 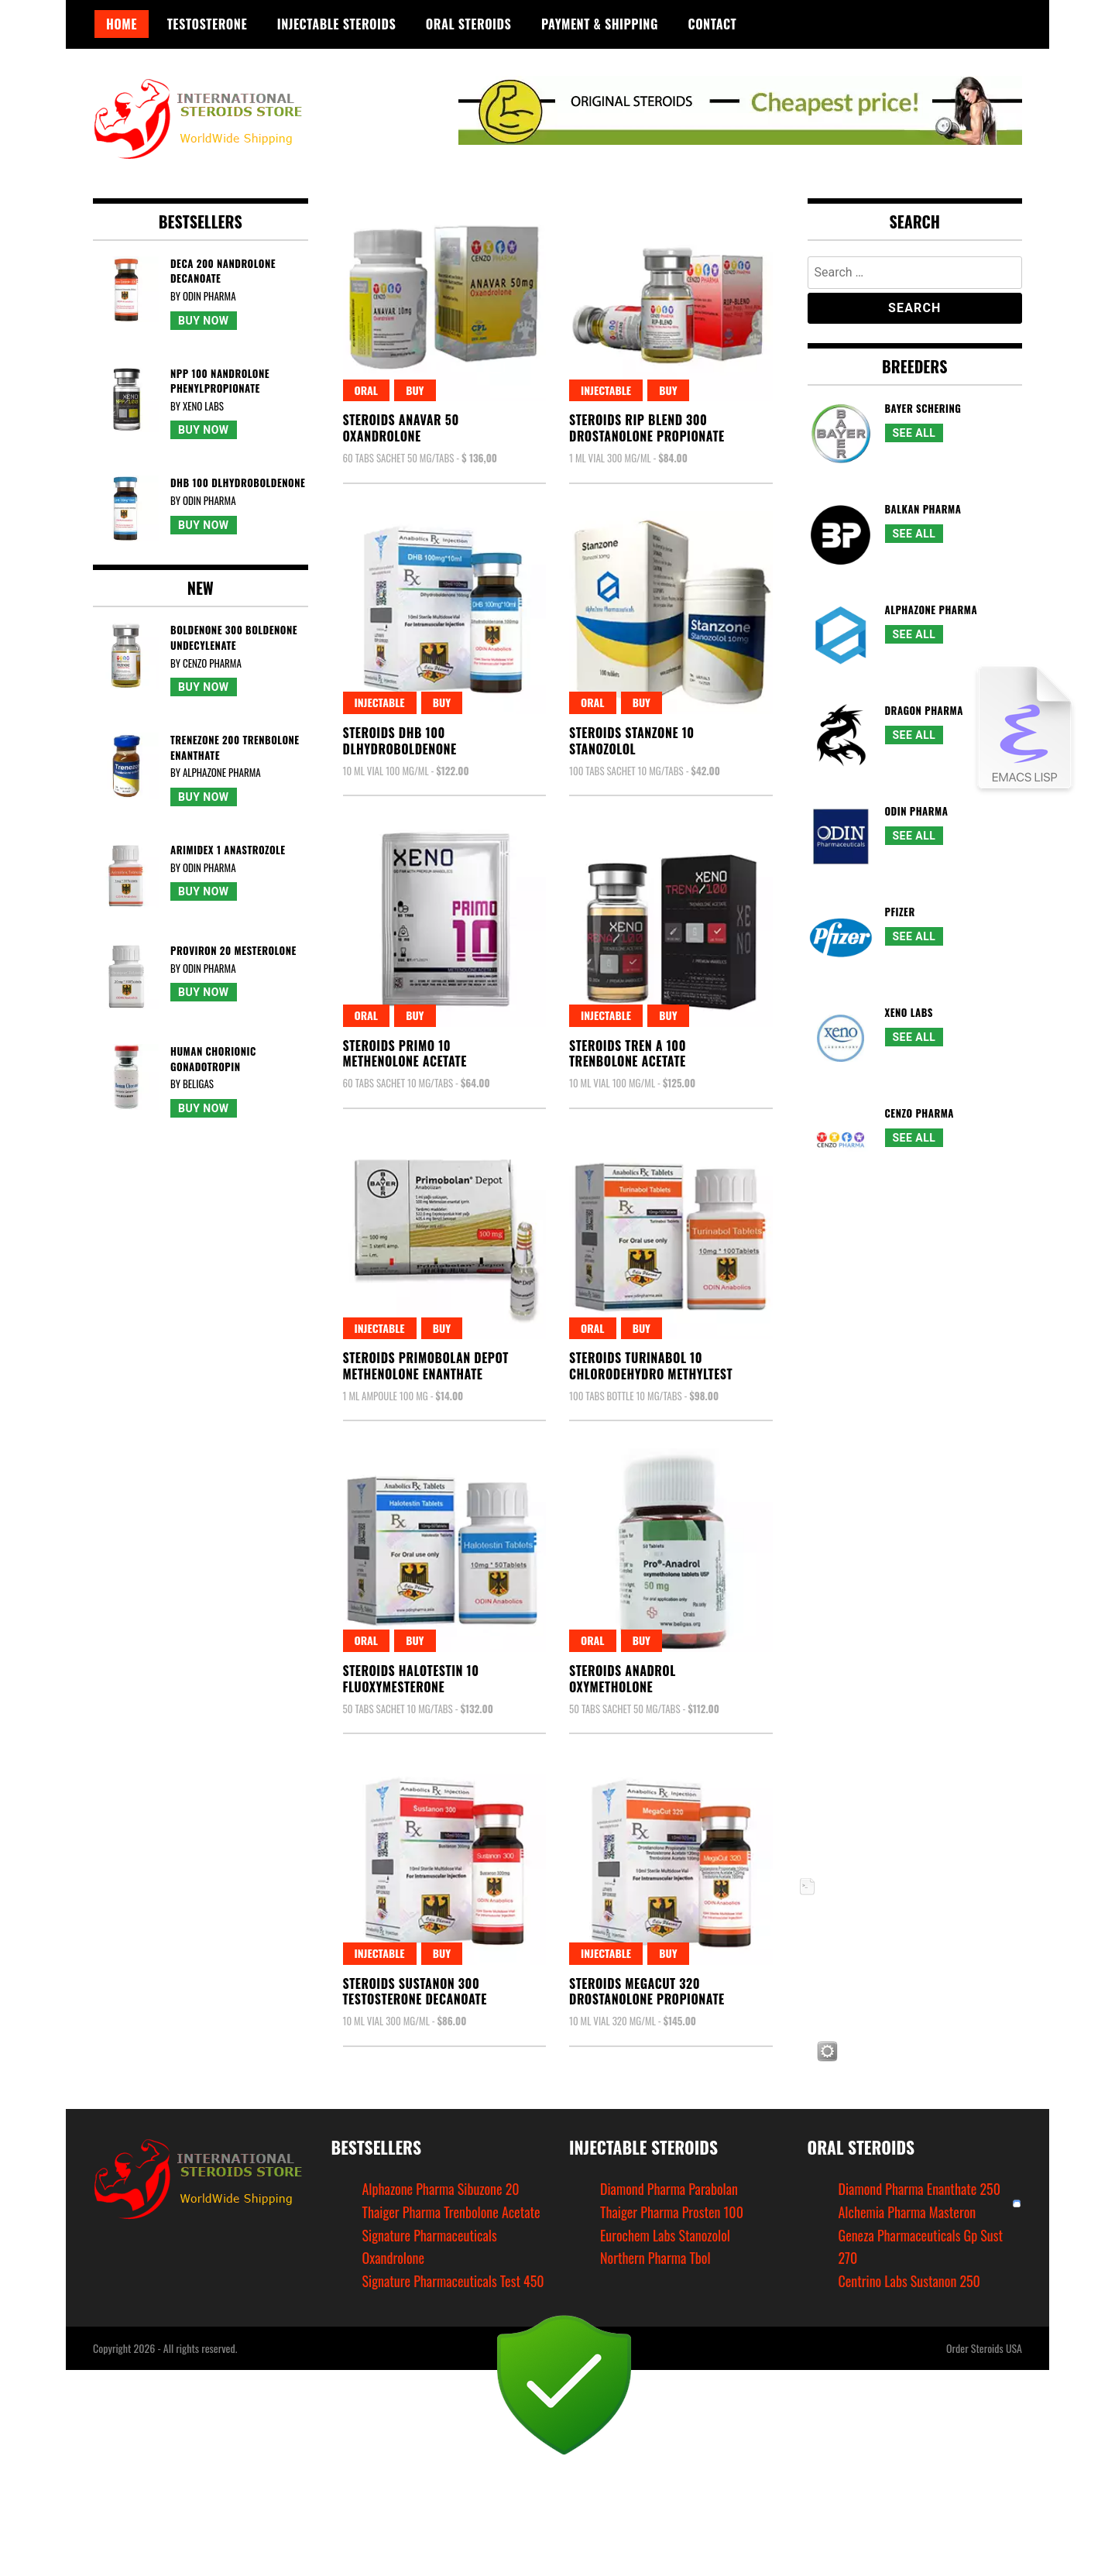 What do you see at coordinates (564, 2385) in the screenshot?
I see `indicates system security check passed` at bounding box center [564, 2385].